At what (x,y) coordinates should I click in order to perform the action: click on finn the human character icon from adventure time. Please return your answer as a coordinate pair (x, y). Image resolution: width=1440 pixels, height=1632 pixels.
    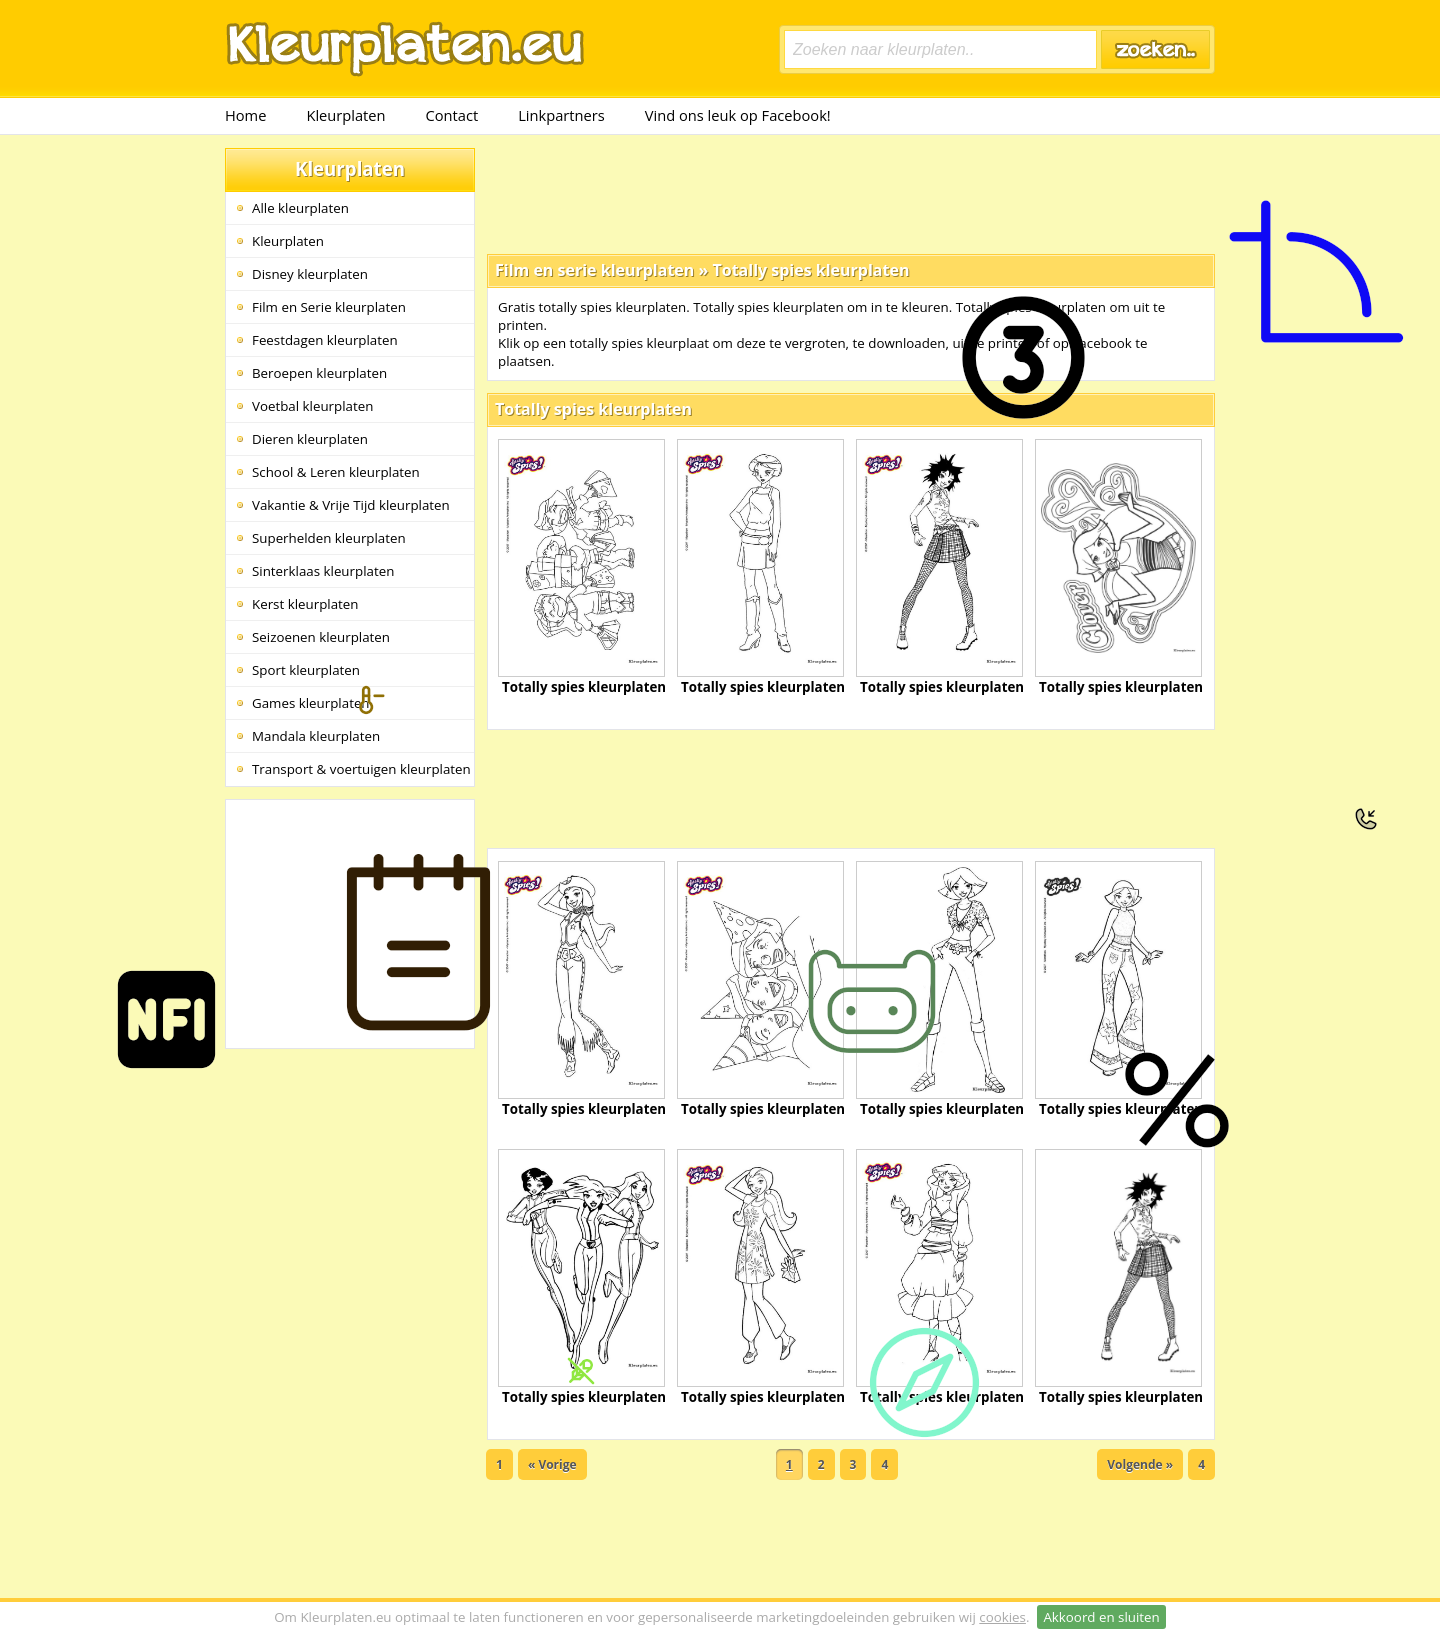
    Looking at the image, I should click on (872, 999).